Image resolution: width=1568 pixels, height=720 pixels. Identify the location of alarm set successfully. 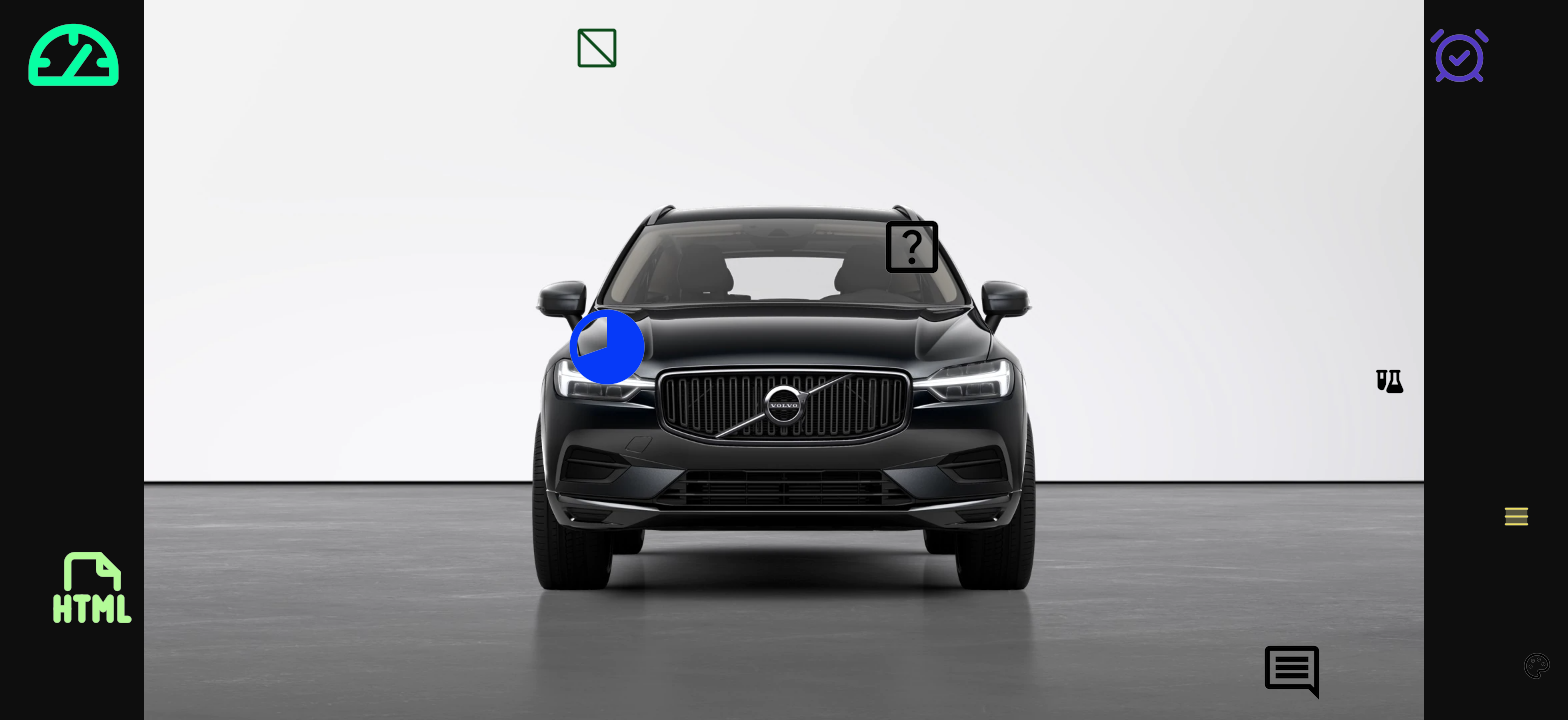
(1459, 55).